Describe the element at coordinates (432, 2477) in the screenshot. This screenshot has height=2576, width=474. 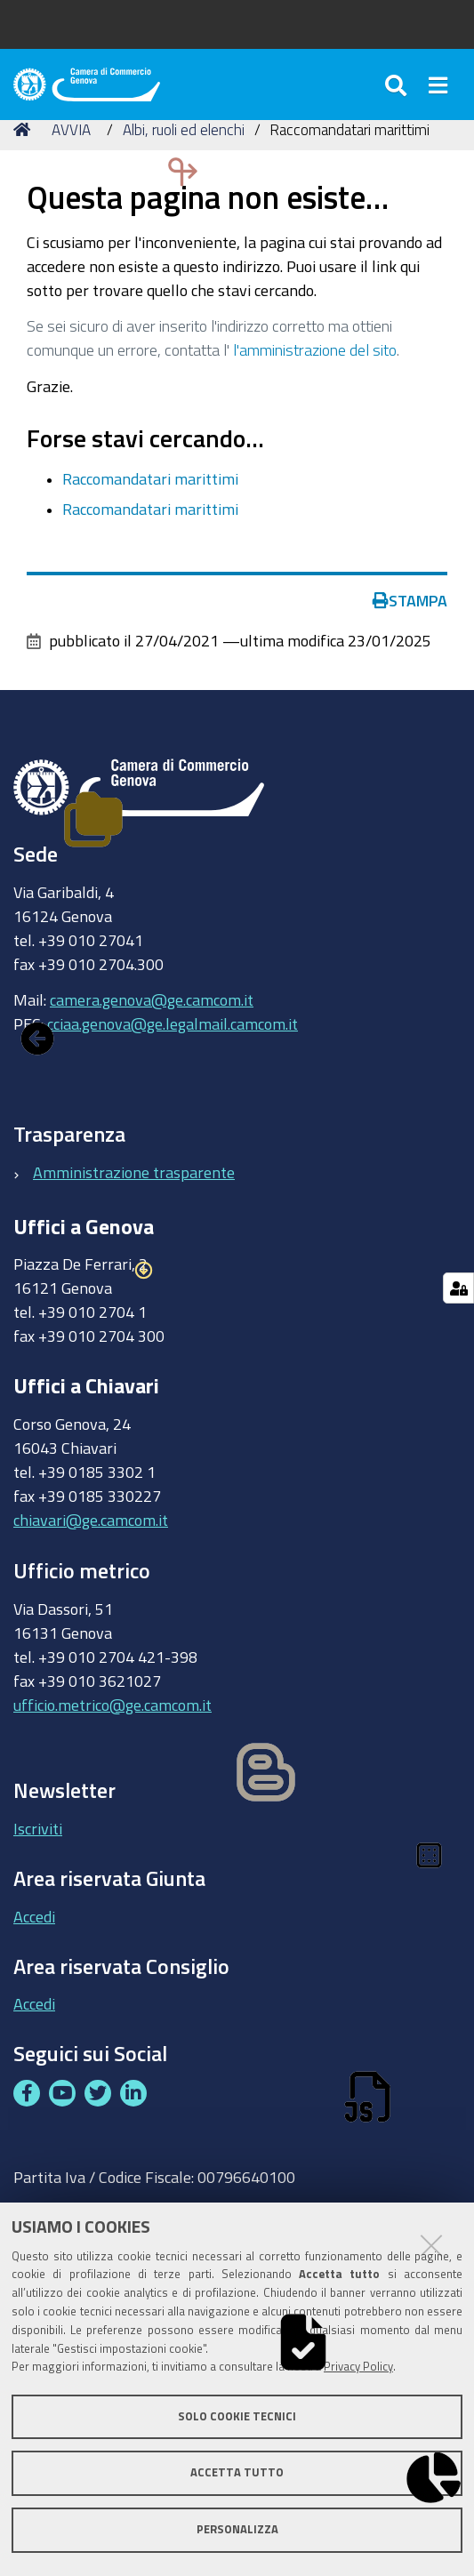
I see `view analytics or statistics` at that location.